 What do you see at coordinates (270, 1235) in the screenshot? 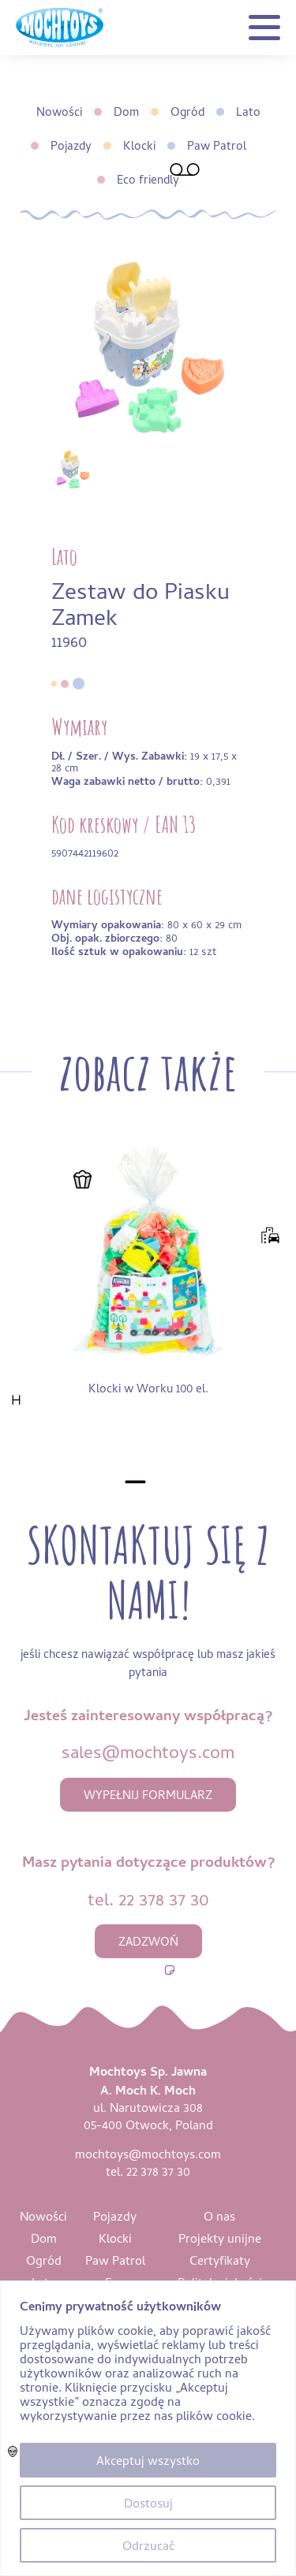
I see `access transportation or commute options` at bounding box center [270, 1235].